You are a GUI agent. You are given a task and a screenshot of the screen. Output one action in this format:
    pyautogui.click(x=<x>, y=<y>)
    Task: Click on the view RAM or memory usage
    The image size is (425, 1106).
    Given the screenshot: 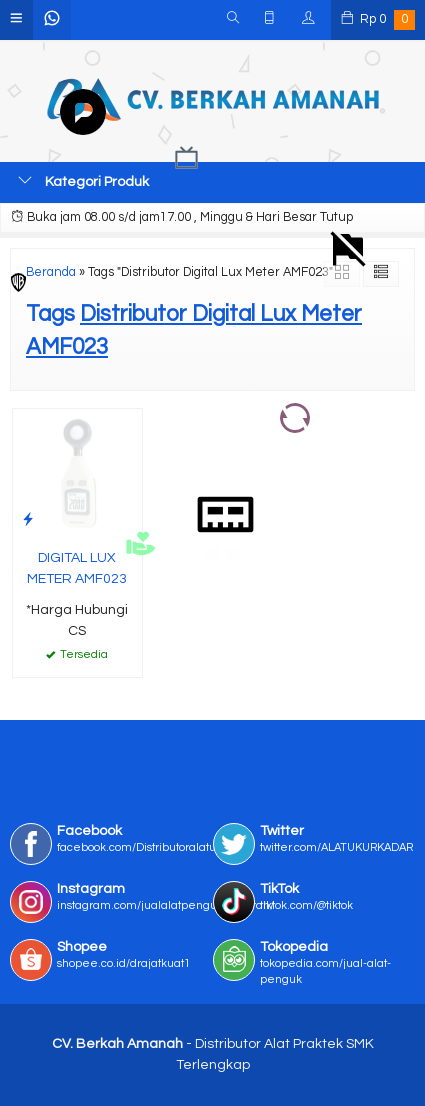 What is the action you would take?
    pyautogui.click(x=225, y=514)
    